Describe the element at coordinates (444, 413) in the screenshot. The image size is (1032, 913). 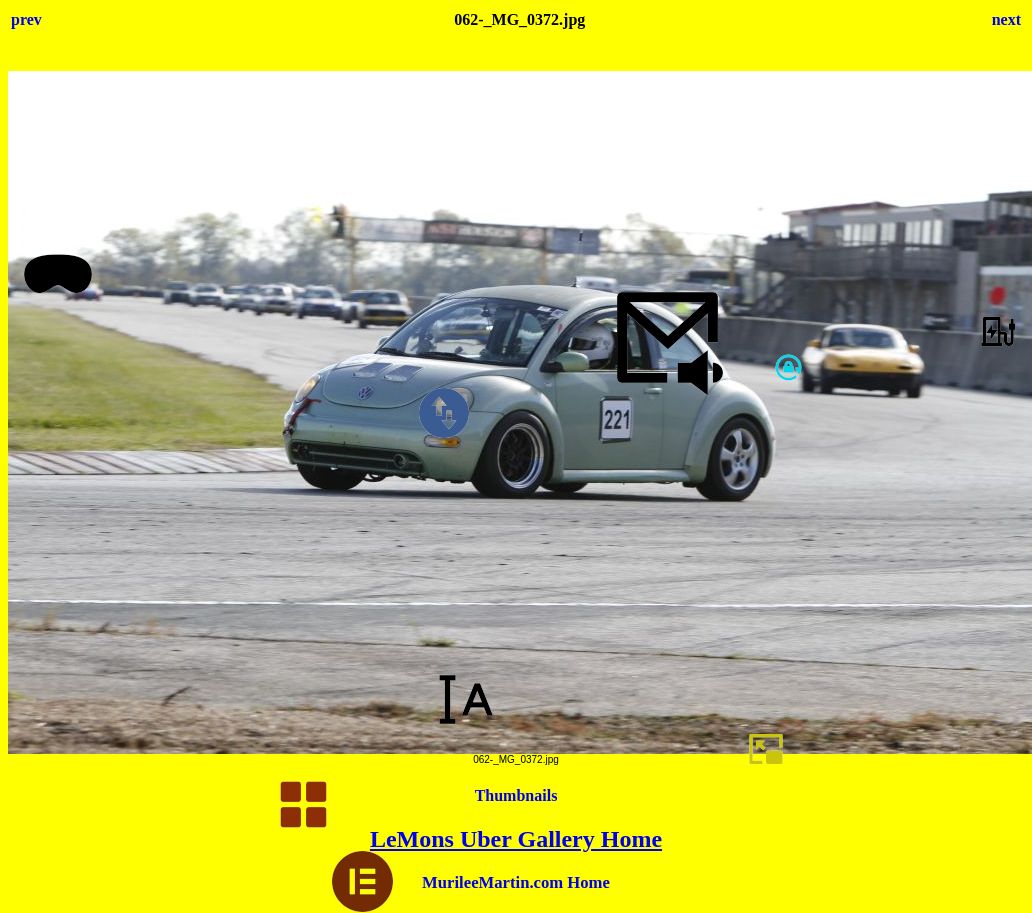
I see `swap or exchange currencies` at that location.